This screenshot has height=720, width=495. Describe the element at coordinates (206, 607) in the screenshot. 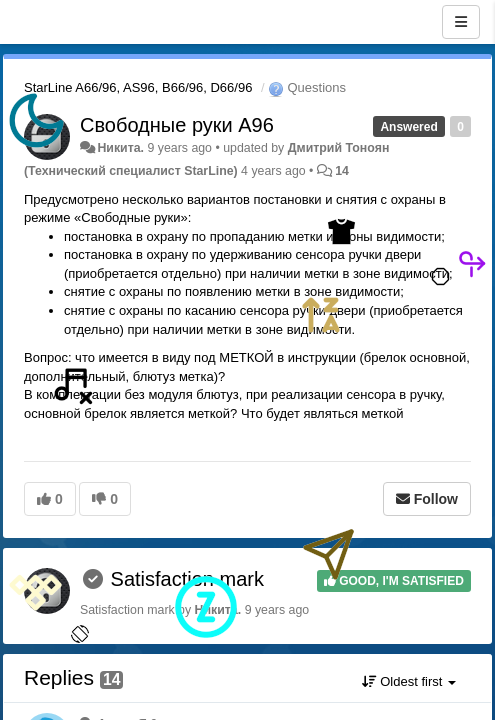

I see `indicates z-index or layer ordering controls` at that location.